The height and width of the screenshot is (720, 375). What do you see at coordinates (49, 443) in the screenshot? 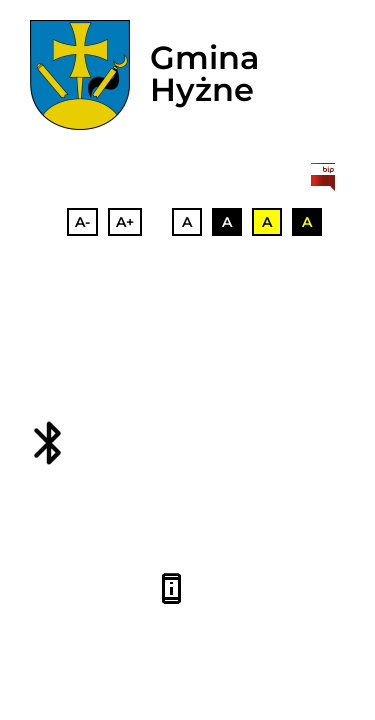
I see `toggle bluetooth connectivity` at bounding box center [49, 443].